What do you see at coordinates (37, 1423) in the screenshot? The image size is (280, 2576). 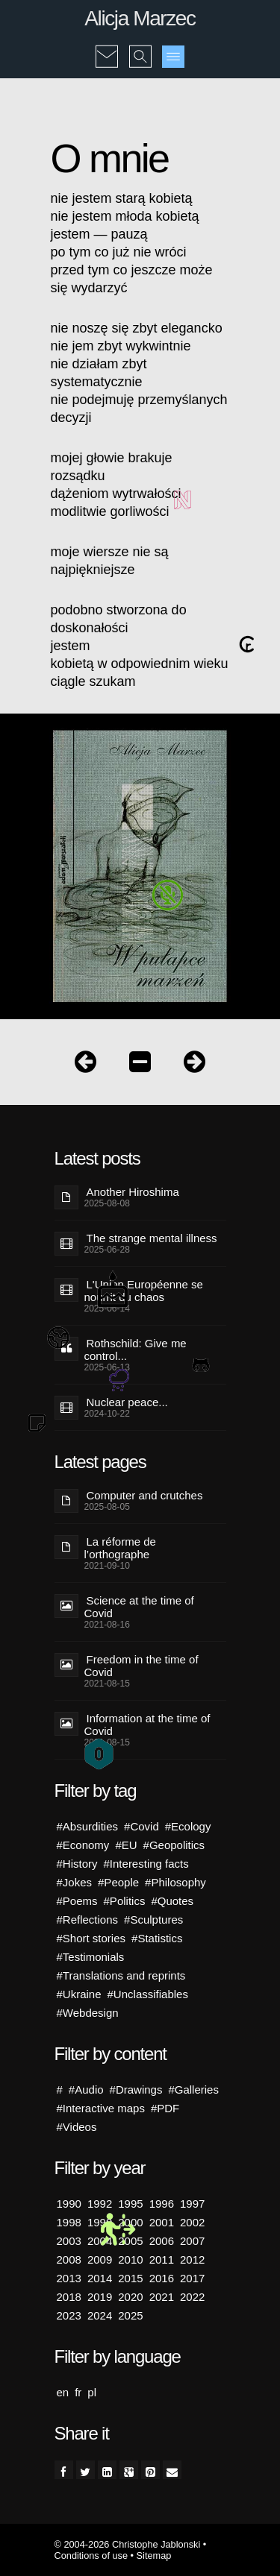 I see `create a new note` at bounding box center [37, 1423].